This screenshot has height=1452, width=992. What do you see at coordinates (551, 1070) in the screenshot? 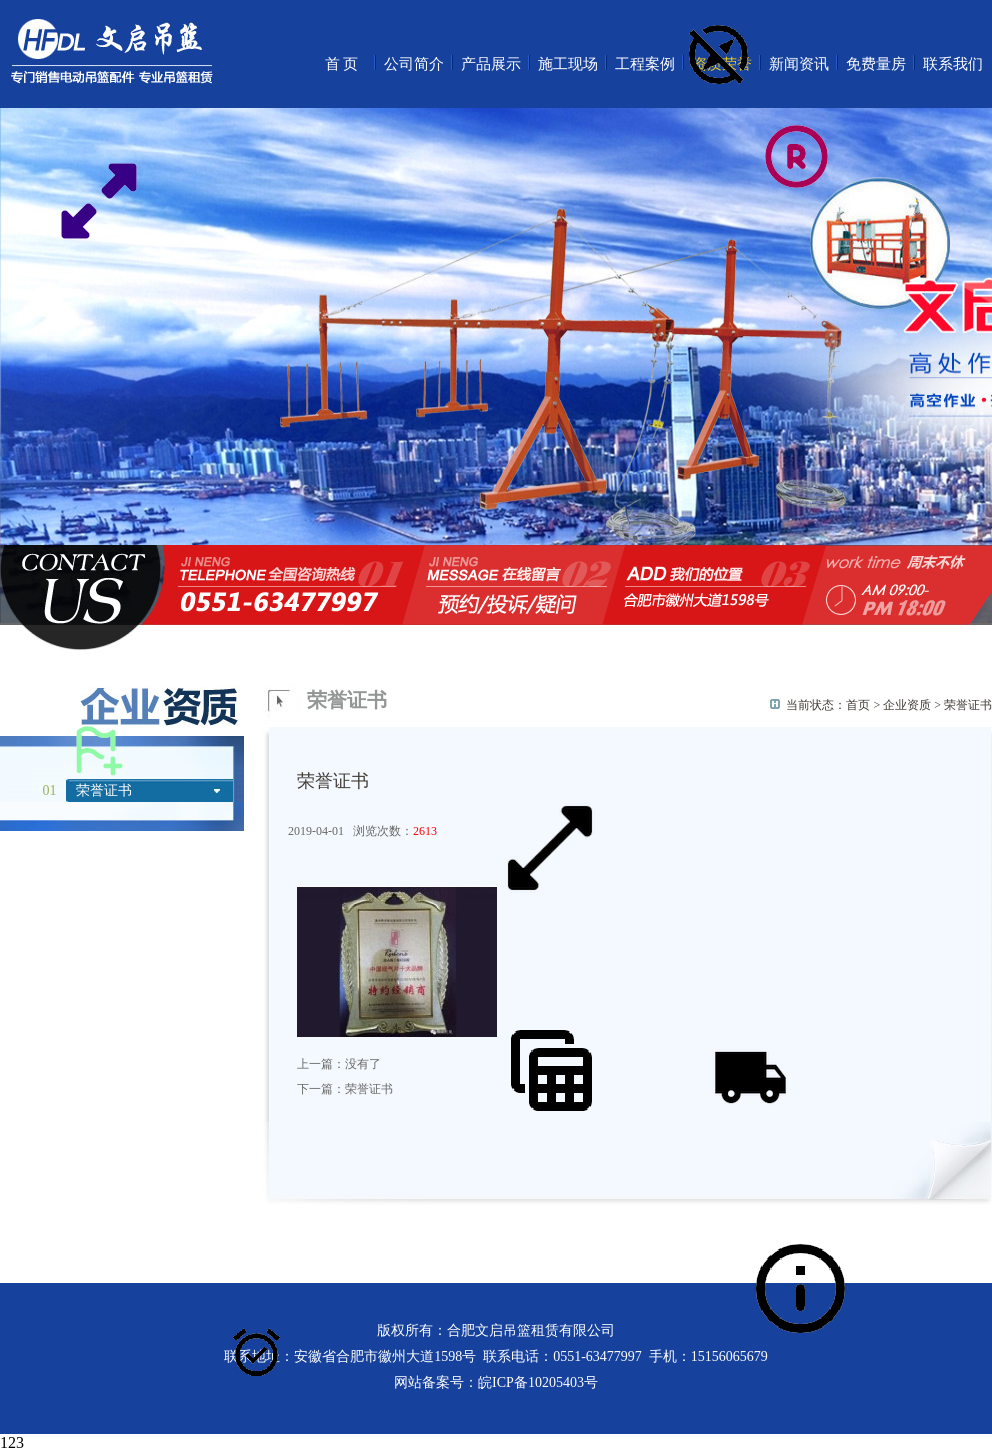
I see `switch to table or grid view` at bounding box center [551, 1070].